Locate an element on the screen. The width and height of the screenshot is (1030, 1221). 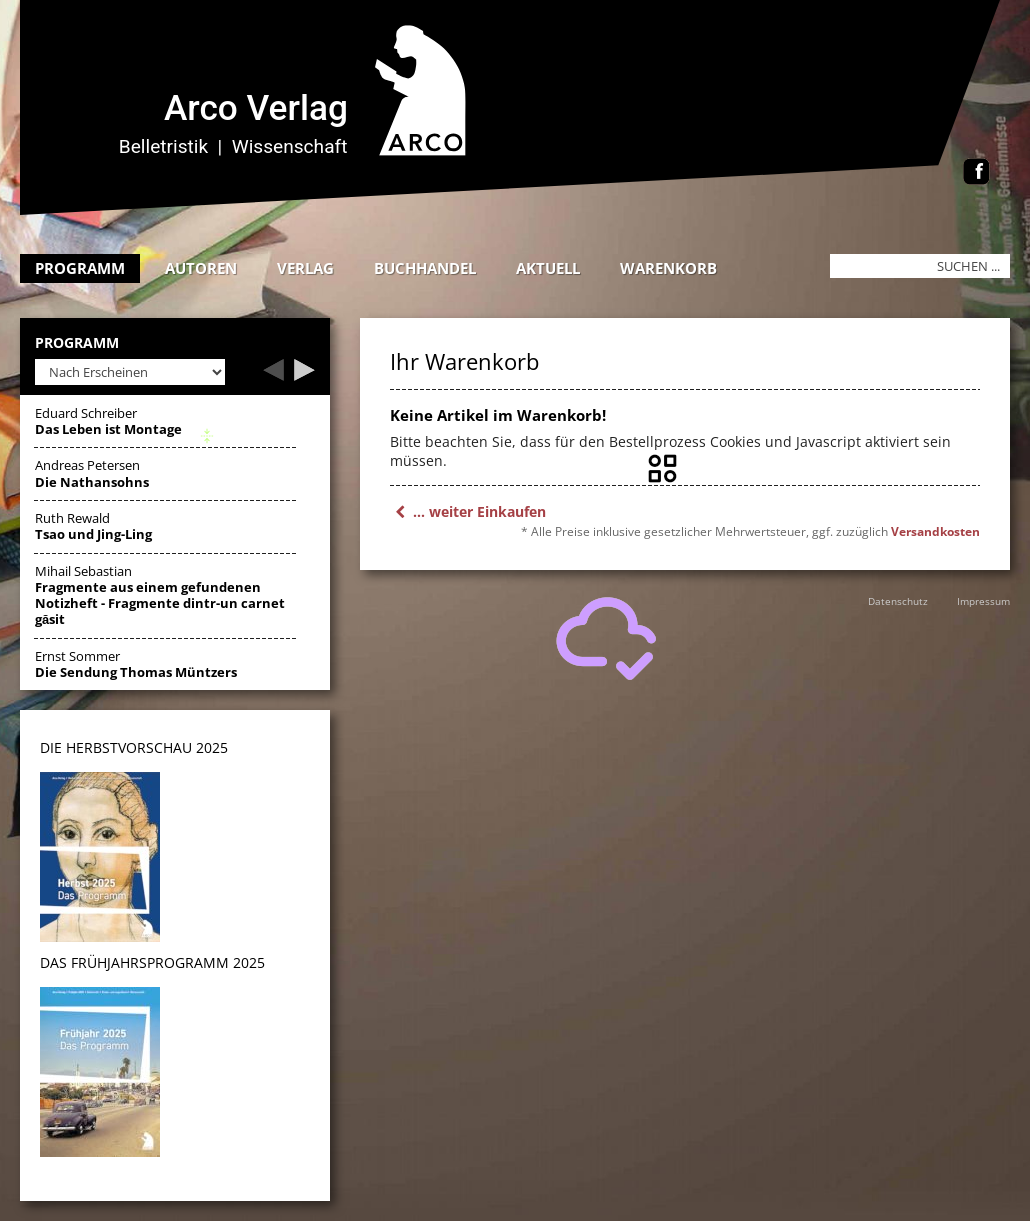
file successfully uploaded to cloud storage is located at coordinates (607, 634).